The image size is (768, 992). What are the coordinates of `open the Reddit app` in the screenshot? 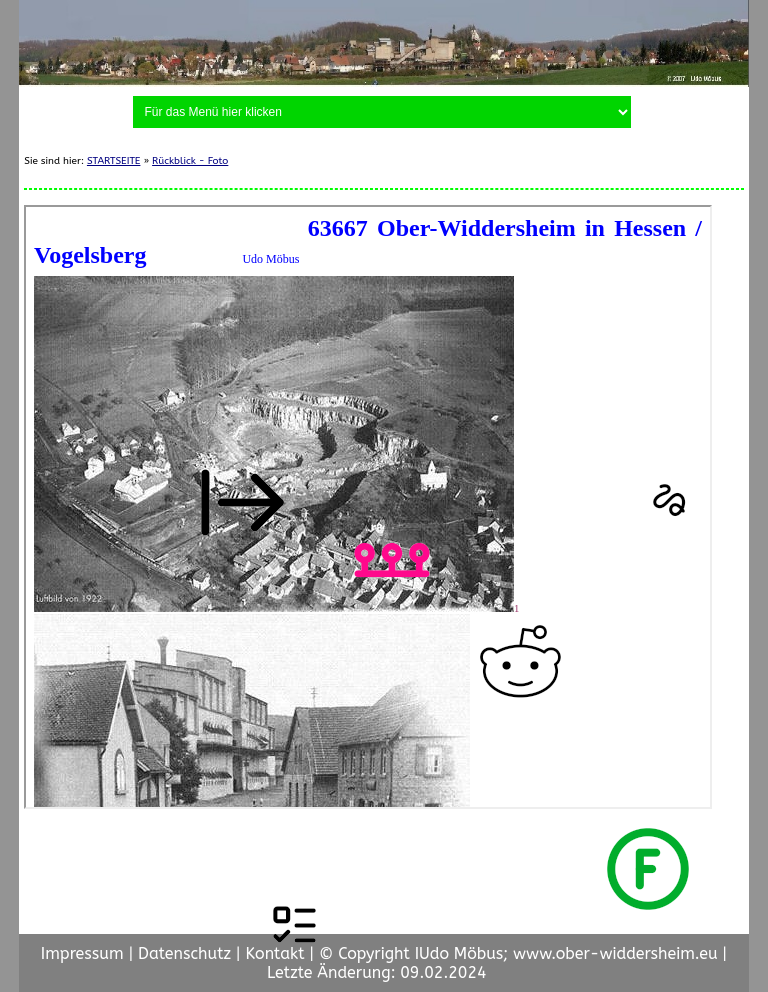 It's located at (520, 665).